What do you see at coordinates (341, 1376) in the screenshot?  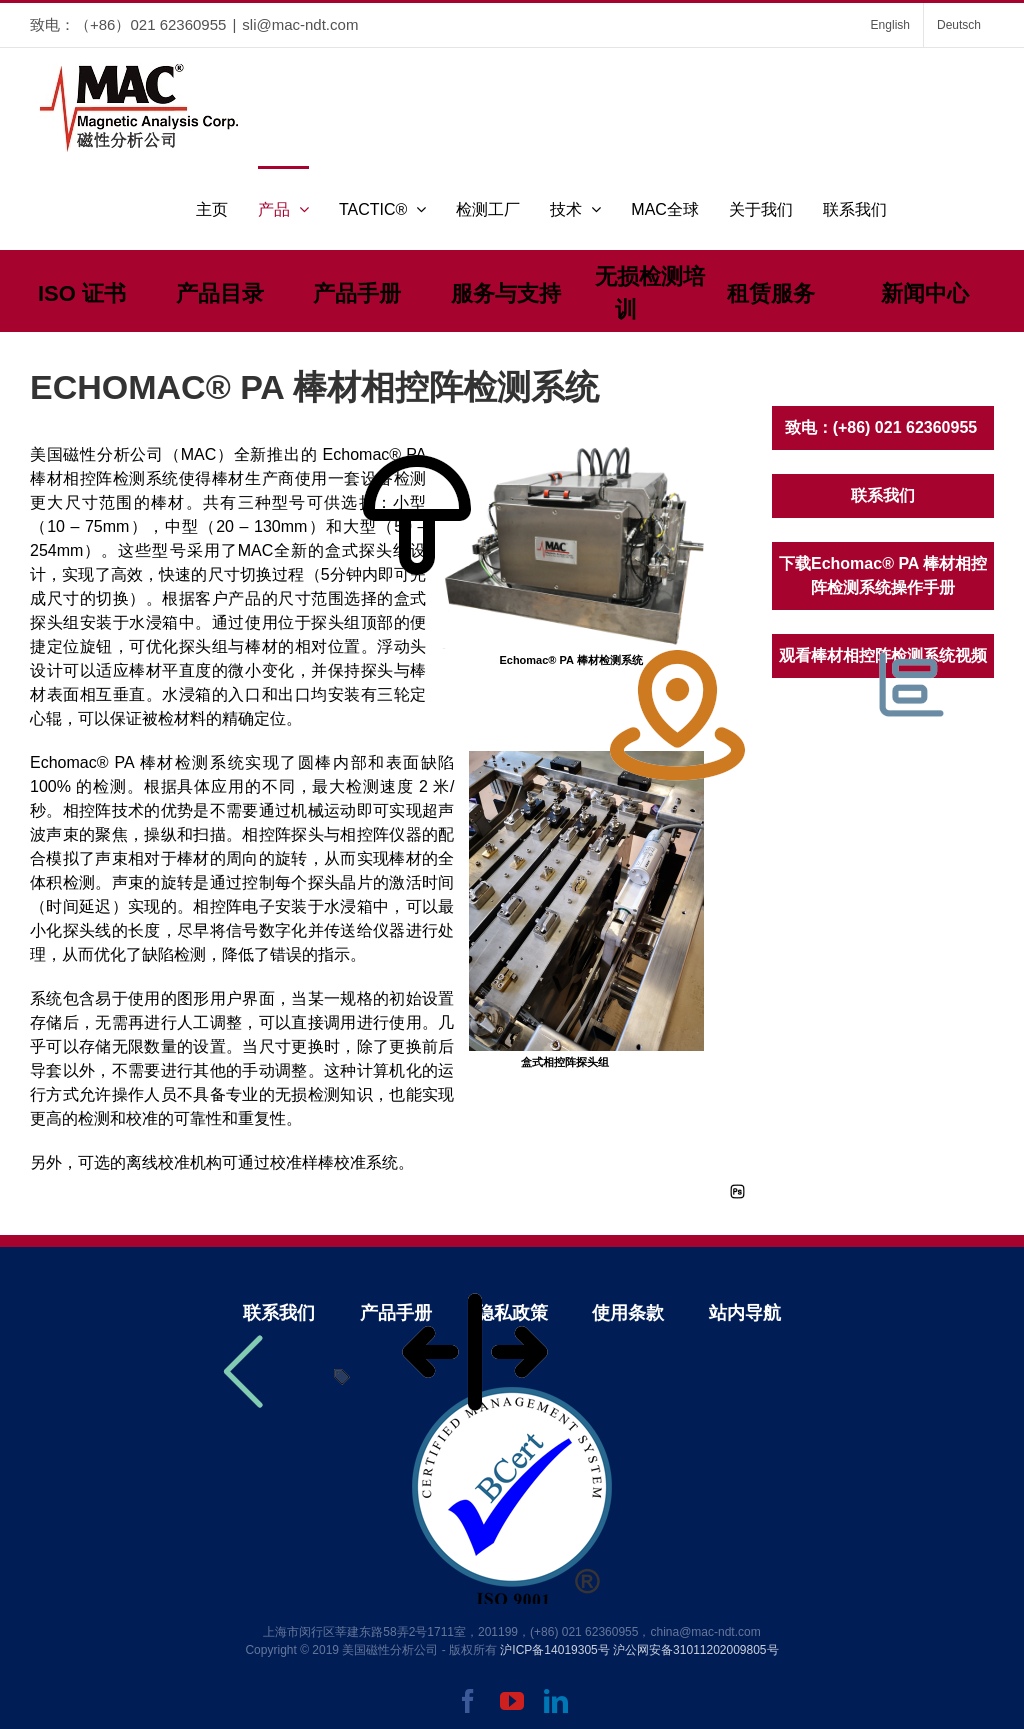 I see `add a tag or label to an item` at bounding box center [341, 1376].